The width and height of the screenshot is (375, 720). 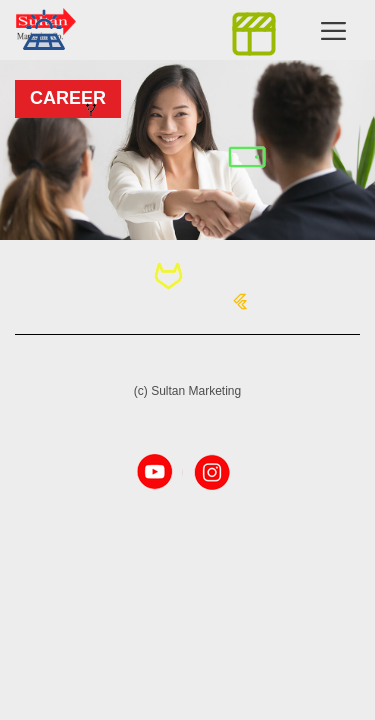 What do you see at coordinates (247, 157) in the screenshot?
I see `access storage or drive settings` at bounding box center [247, 157].